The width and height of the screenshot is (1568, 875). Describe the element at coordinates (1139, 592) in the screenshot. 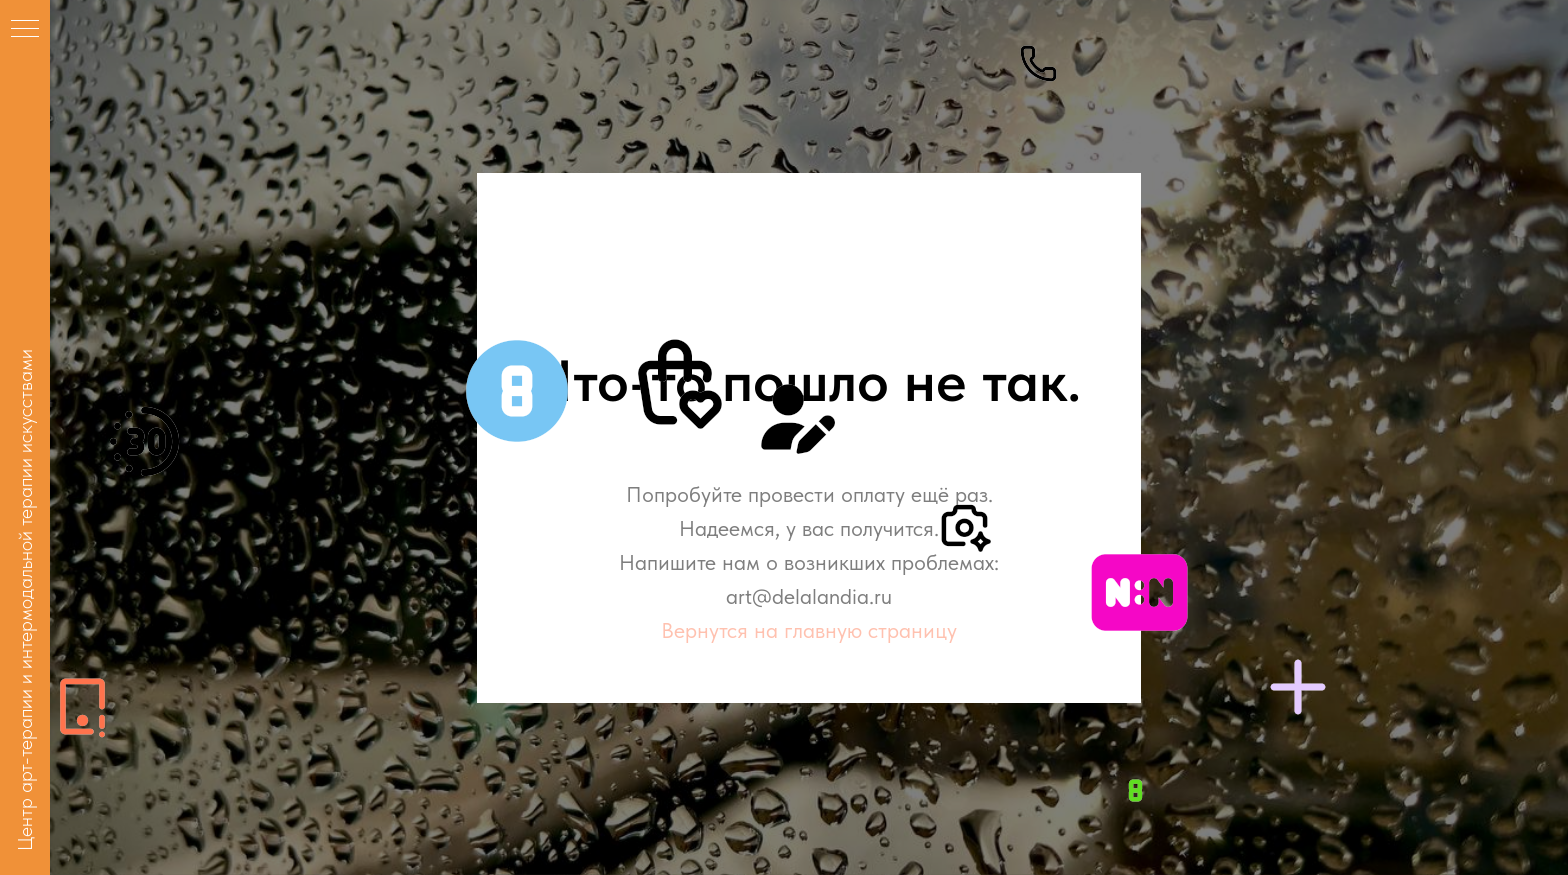

I see `indicates a many-to-many database relationship` at that location.